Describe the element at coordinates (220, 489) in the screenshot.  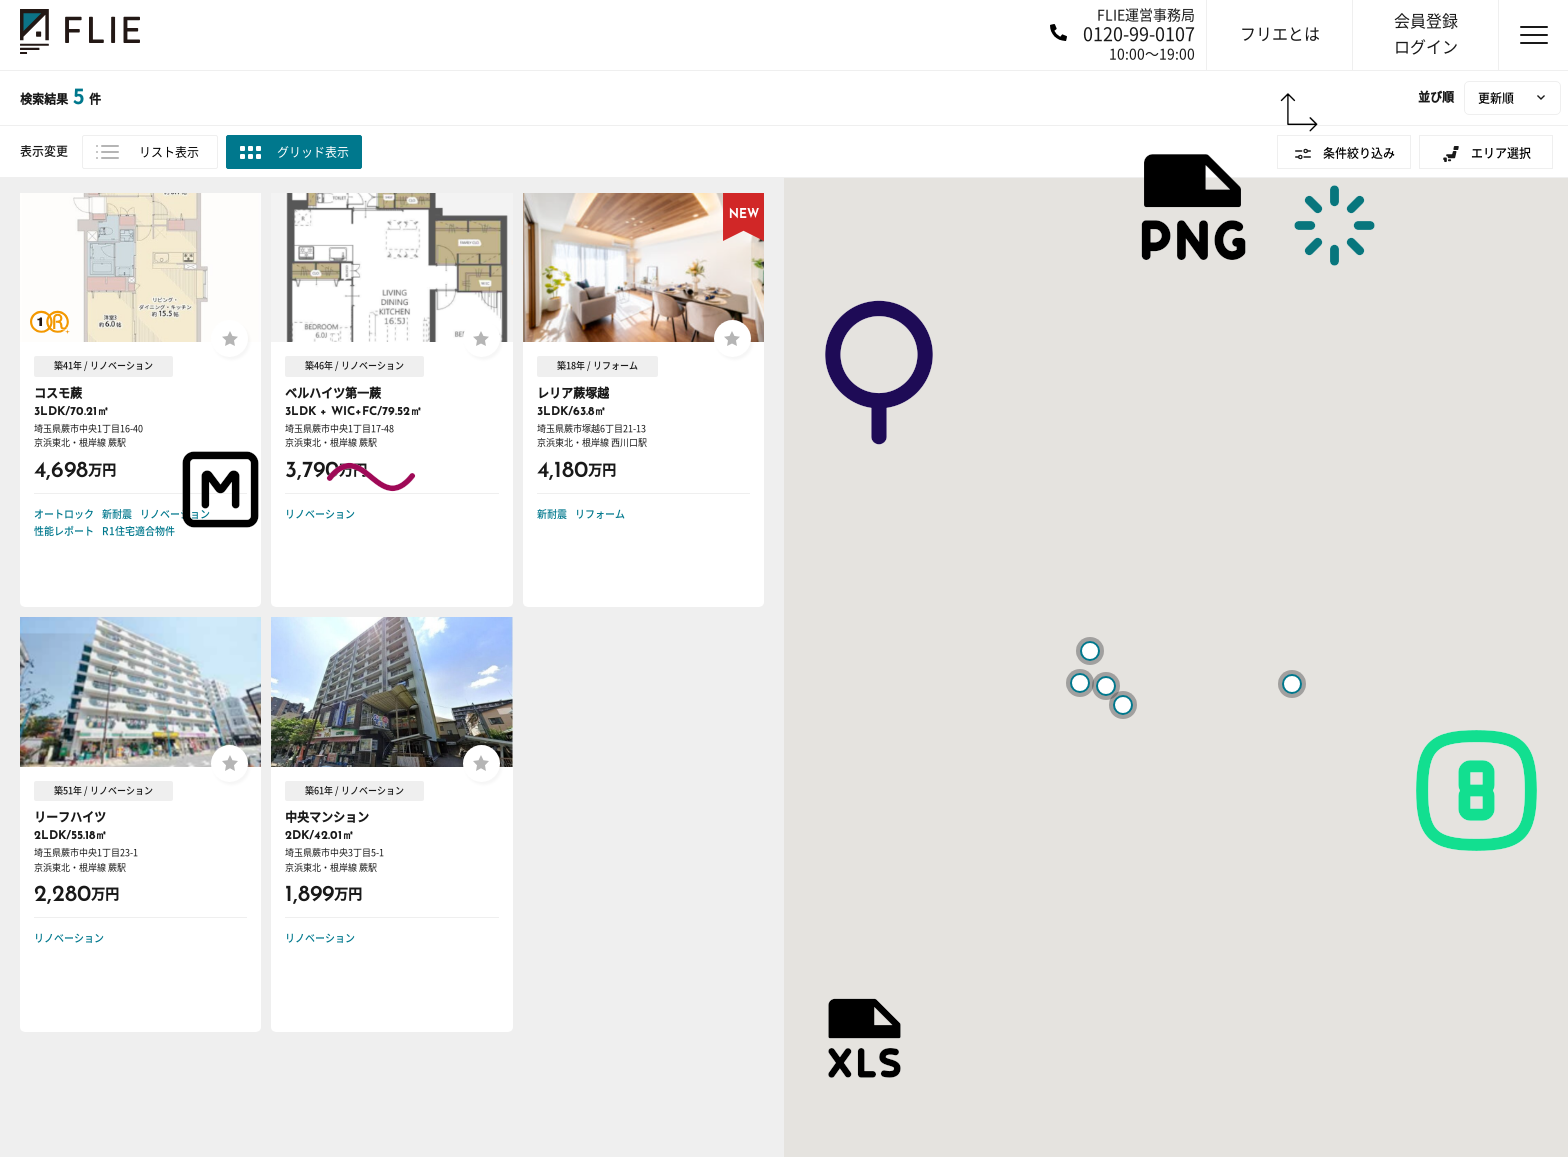
I see `toggle medium size or format option` at that location.